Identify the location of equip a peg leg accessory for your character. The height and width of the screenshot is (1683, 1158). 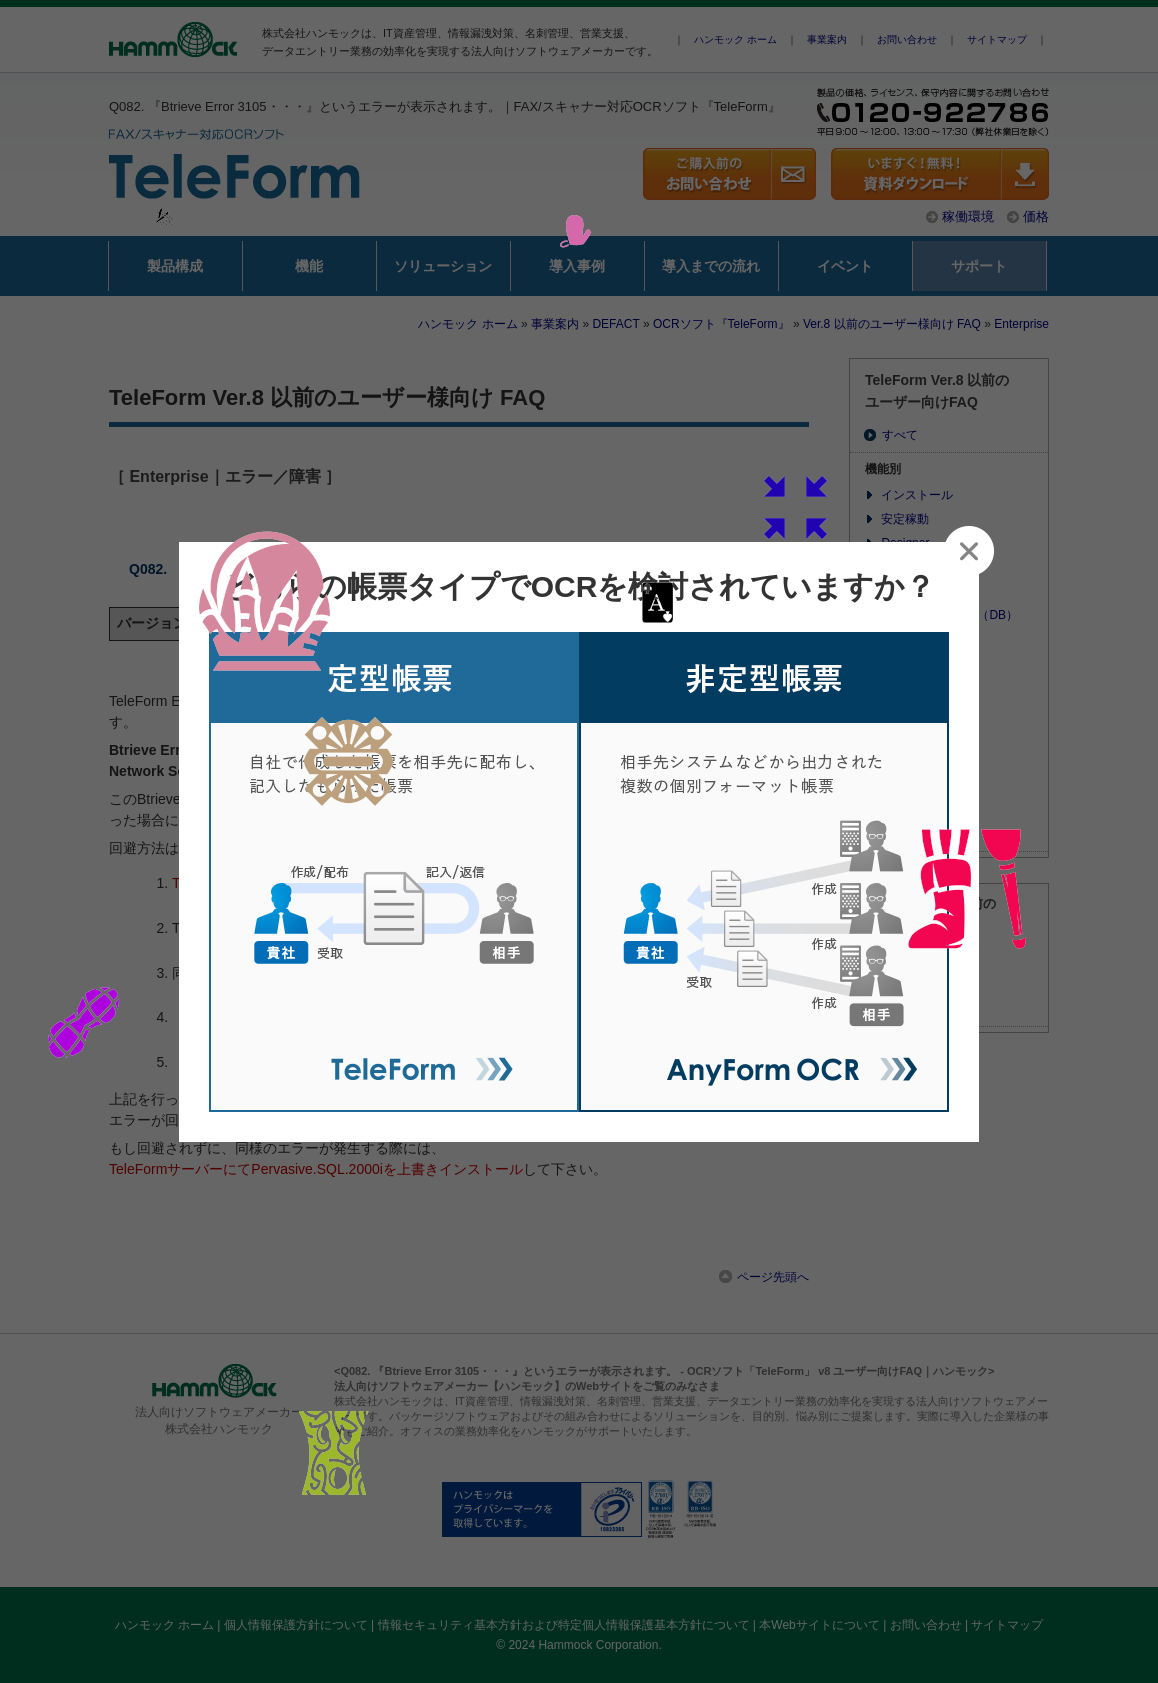
(968, 889).